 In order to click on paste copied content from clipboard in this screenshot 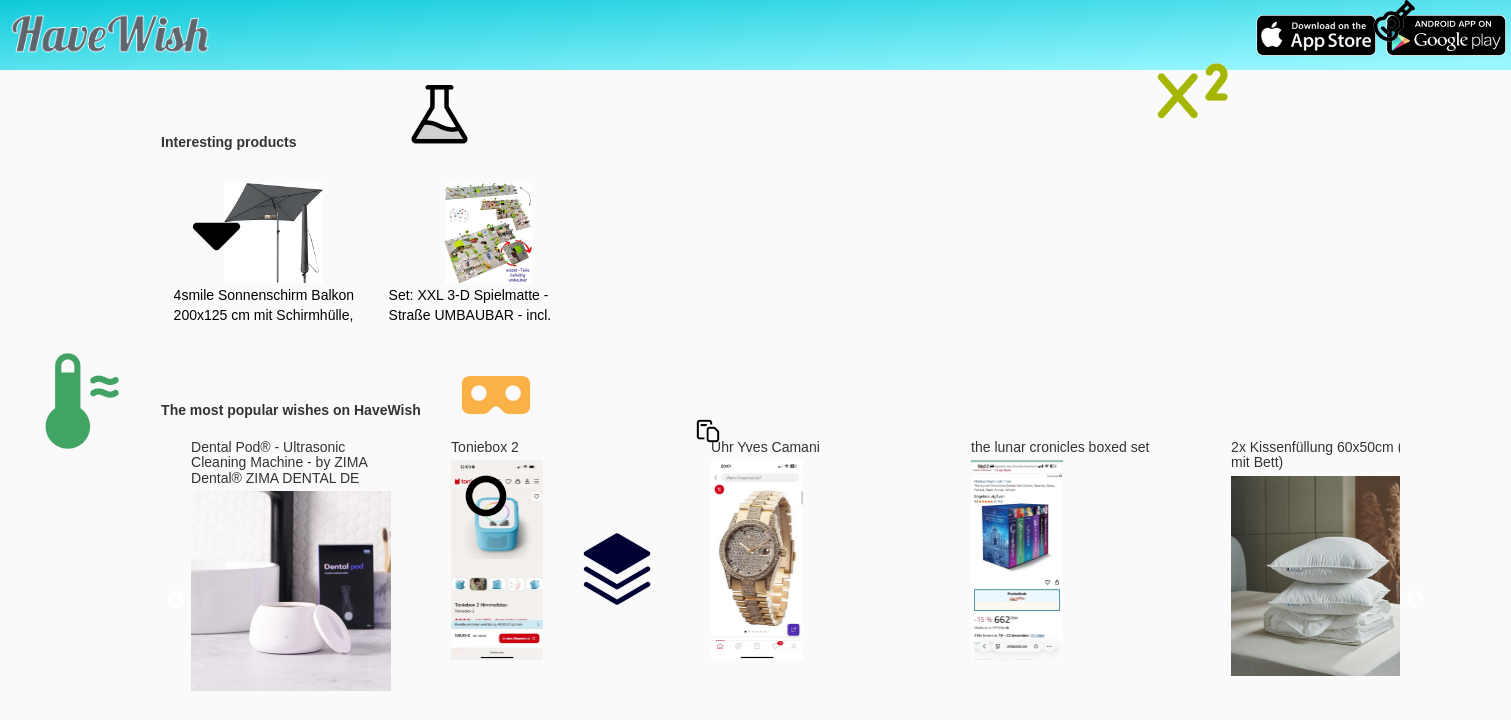, I will do `click(708, 431)`.